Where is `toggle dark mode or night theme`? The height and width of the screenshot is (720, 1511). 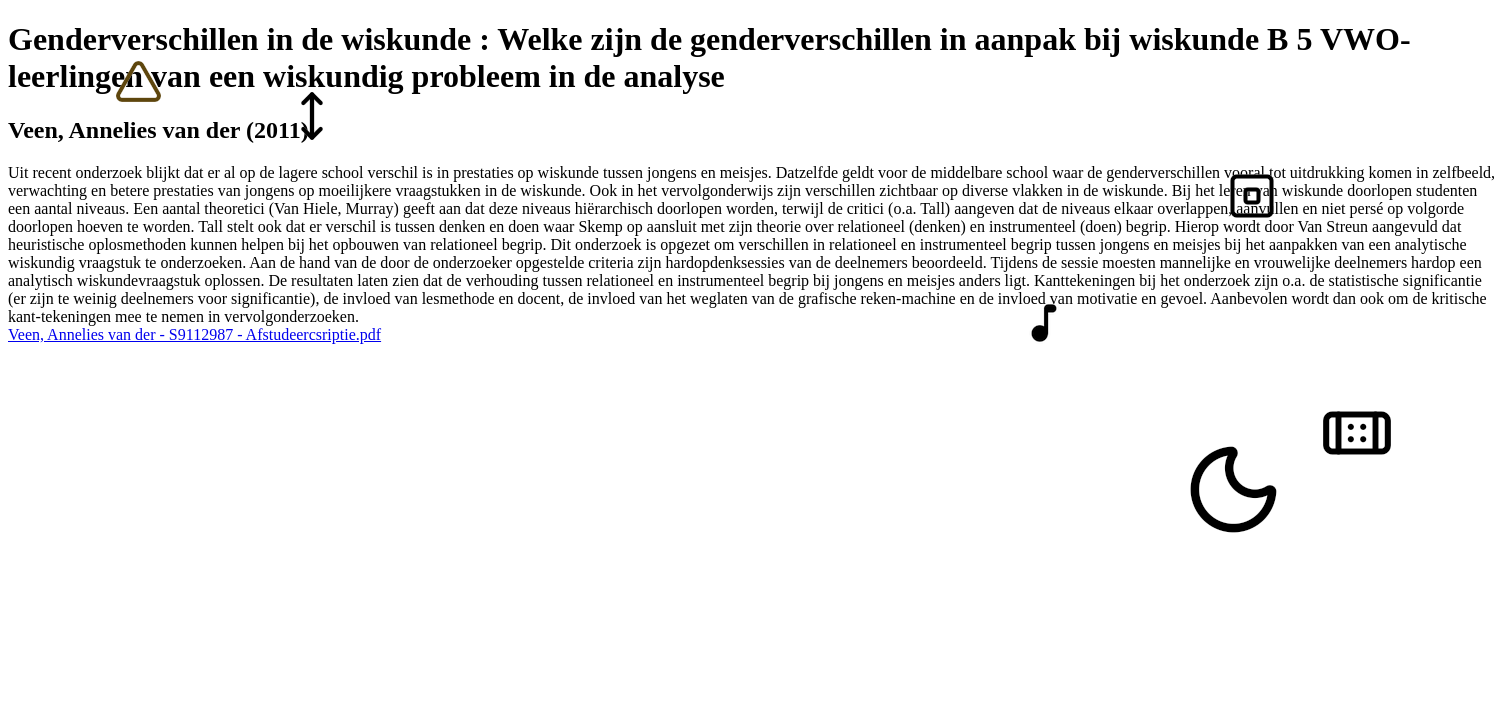
toggle dark mode or night theme is located at coordinates (1233, 489).